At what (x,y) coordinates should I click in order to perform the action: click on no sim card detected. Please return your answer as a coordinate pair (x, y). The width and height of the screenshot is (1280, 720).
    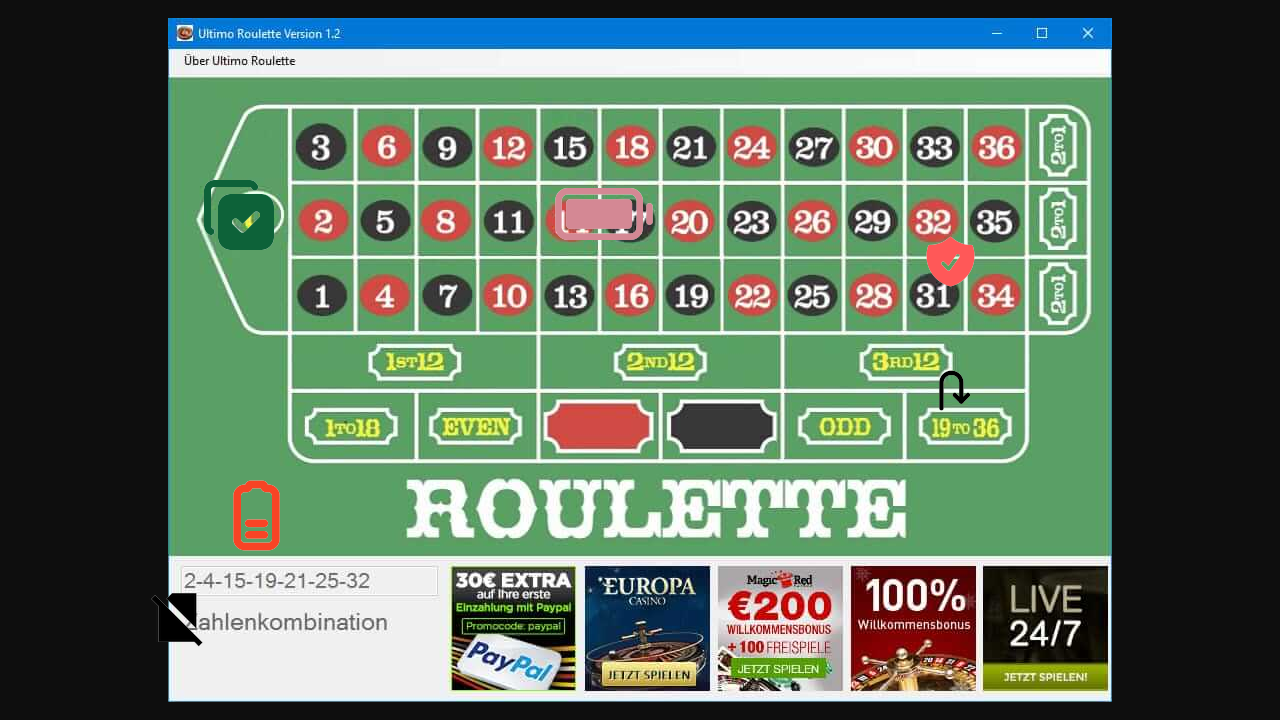
    Looking at the image, I should click on (177, 617).